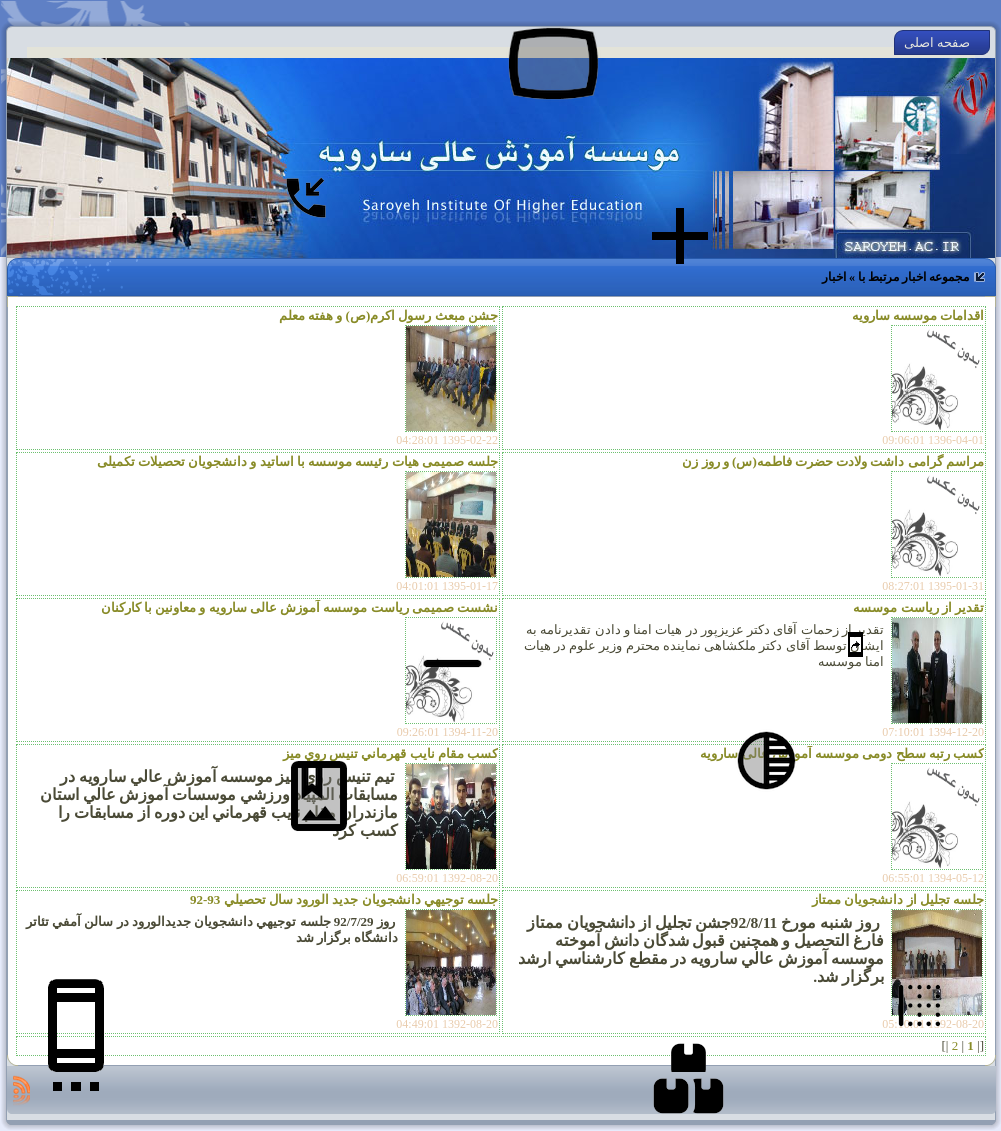  What do you see at coordinates (452, 663) in the screenshot?
I see `insert a horizontal divider line` at bounding box center [452, 663].